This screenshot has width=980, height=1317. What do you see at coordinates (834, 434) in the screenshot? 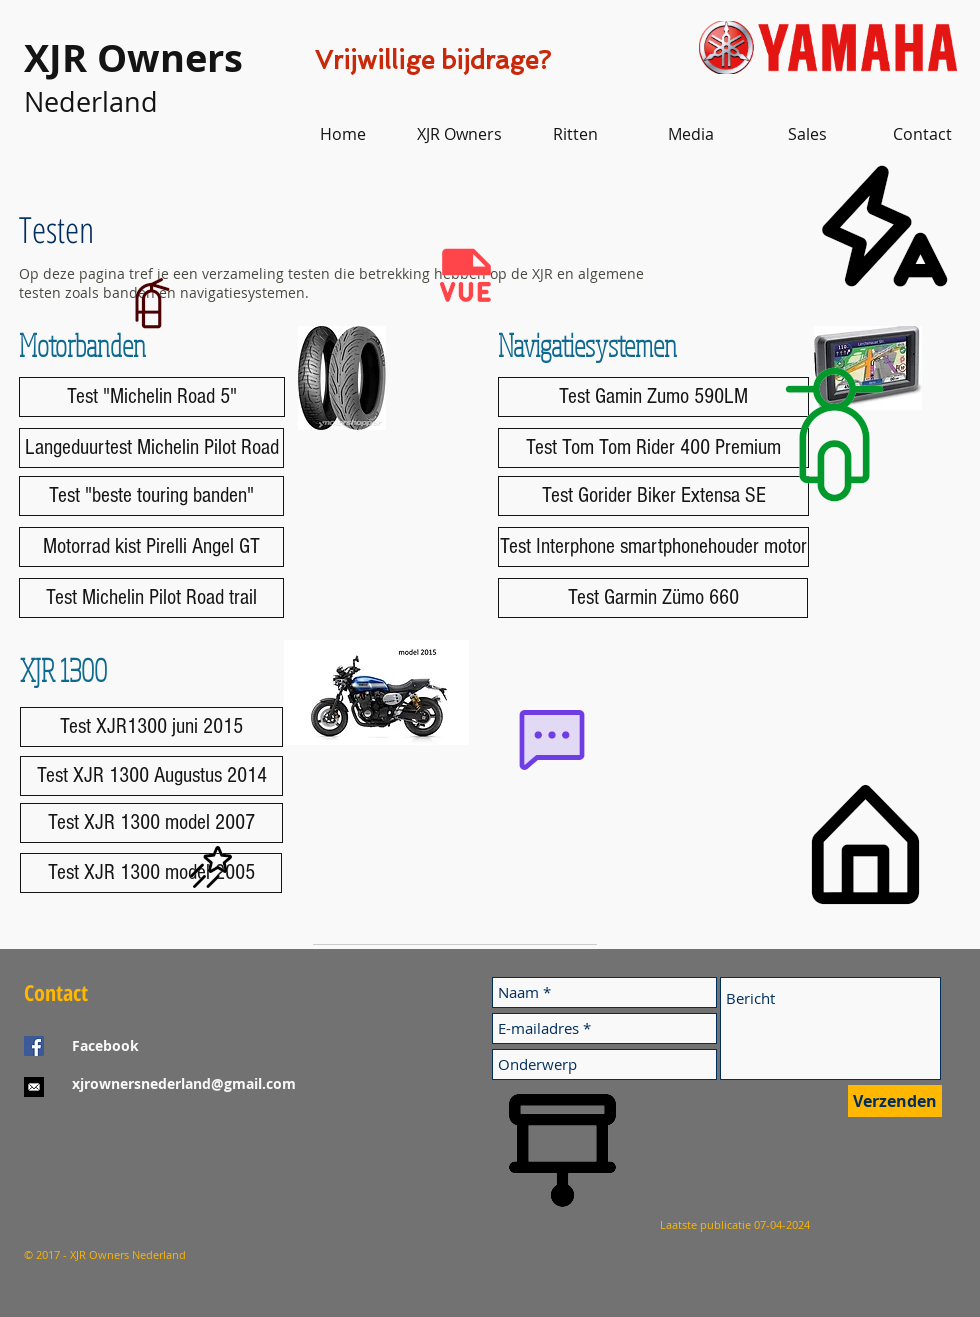
I see `select moped or scooter as transportation mode` at bounding box center [834, 434].